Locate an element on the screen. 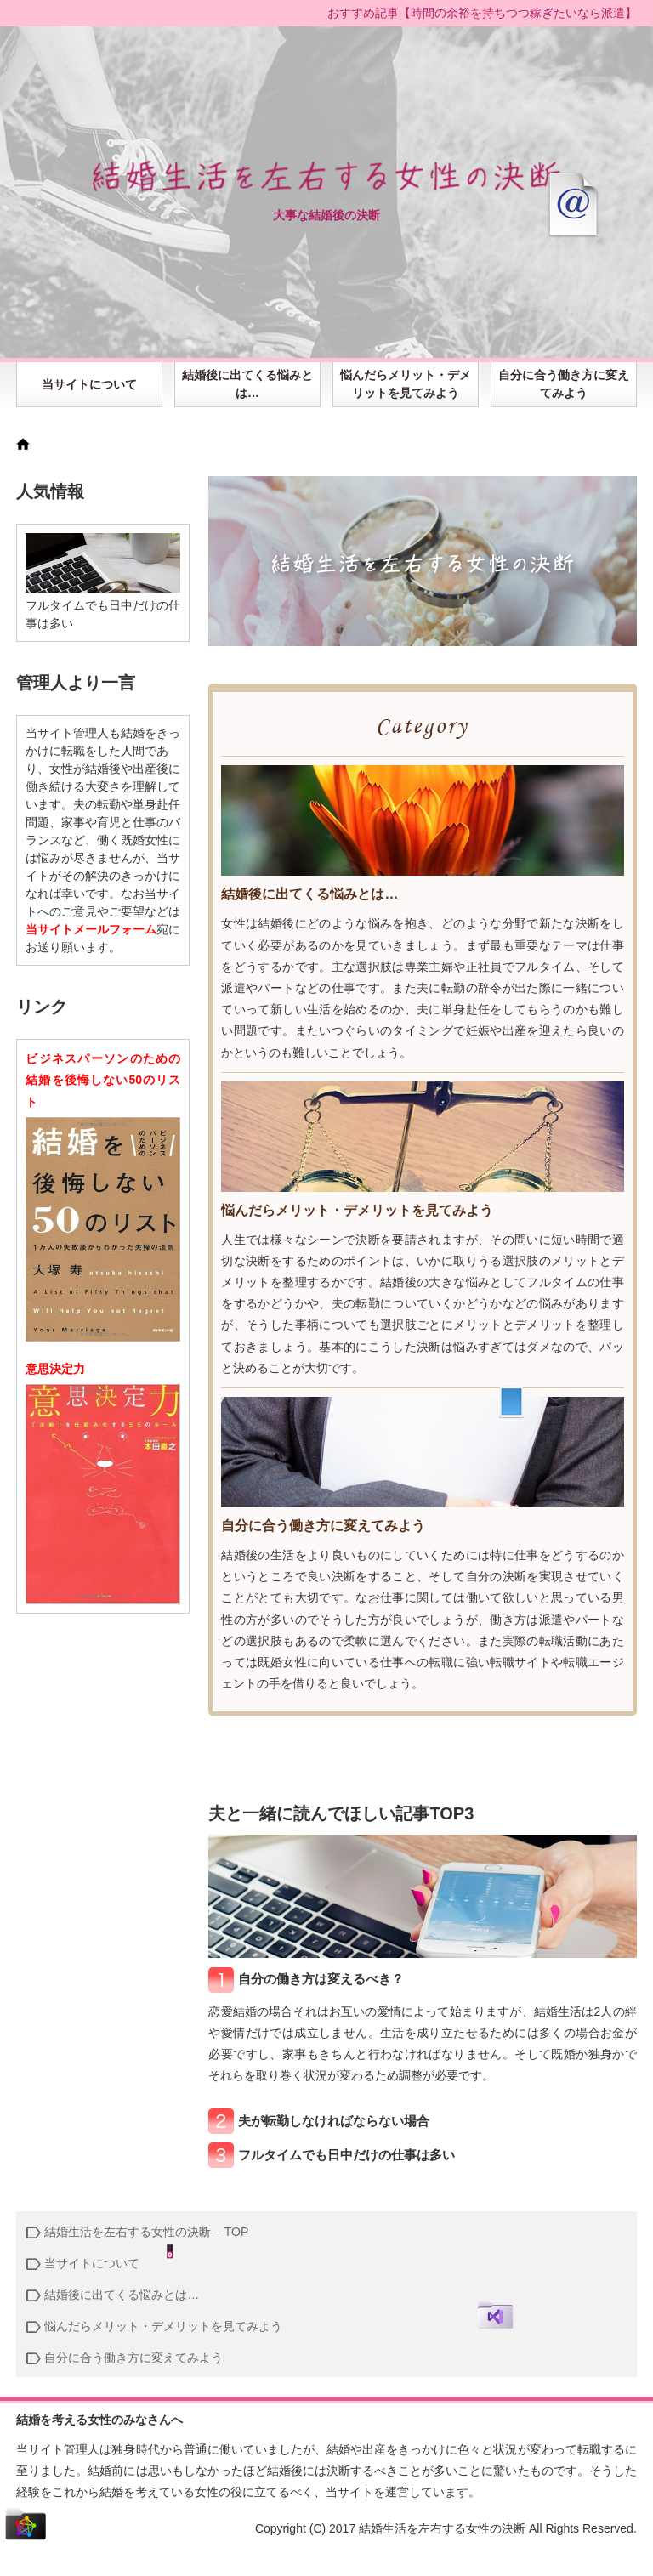 This screenshot has width=653, height=2576. iPod nano device in pink is located at coordinates (169, 2251).